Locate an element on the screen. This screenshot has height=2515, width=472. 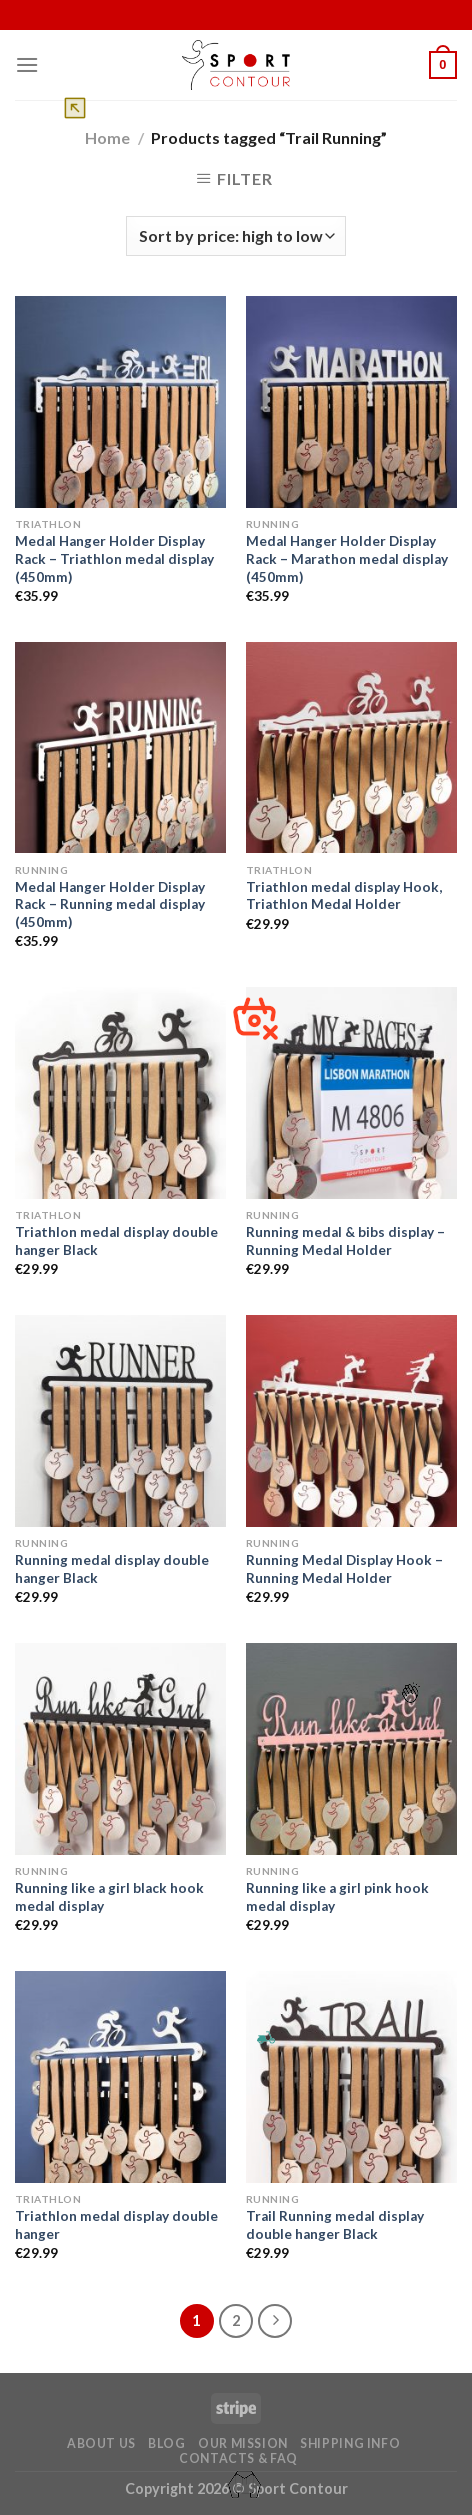
select moped or scooter delivery is located at coordinates (266, 2038).